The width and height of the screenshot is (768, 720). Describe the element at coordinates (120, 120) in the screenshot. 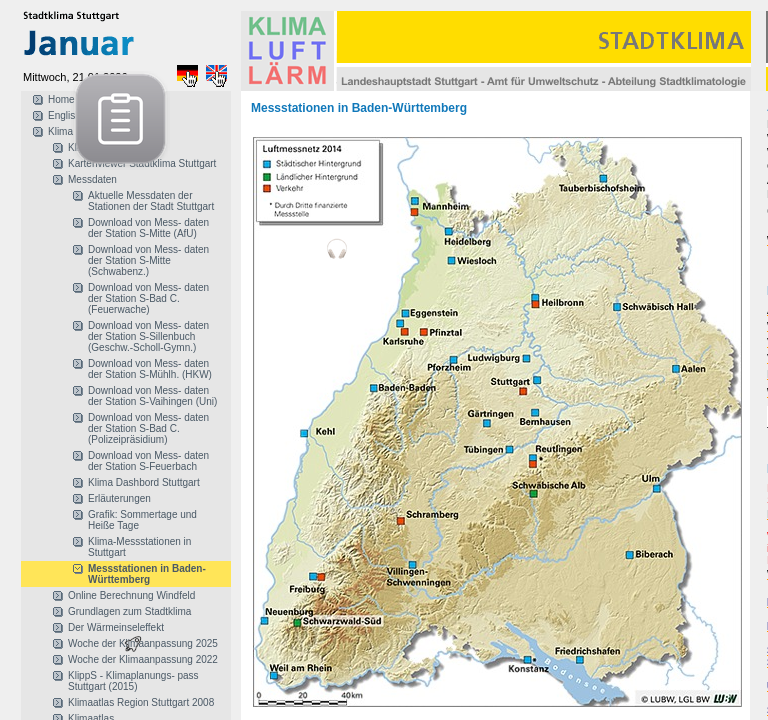

I see `access clipboard history` at that location.